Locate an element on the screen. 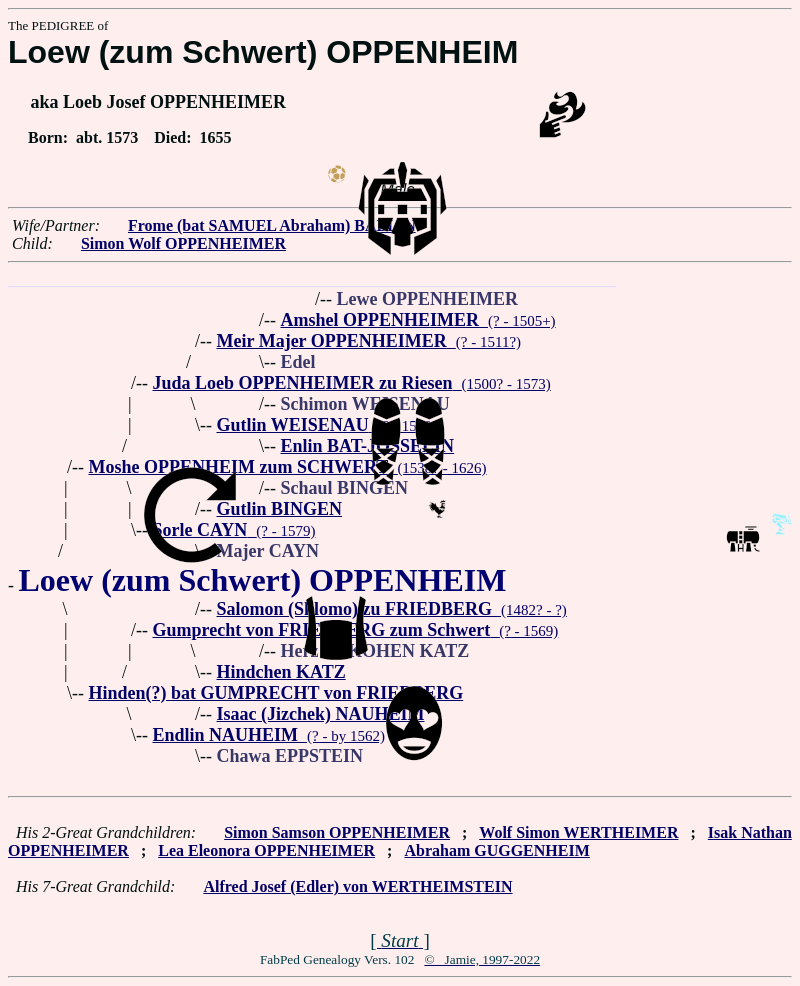  enter the arena or battle mode is located at coordinates (336, 628).